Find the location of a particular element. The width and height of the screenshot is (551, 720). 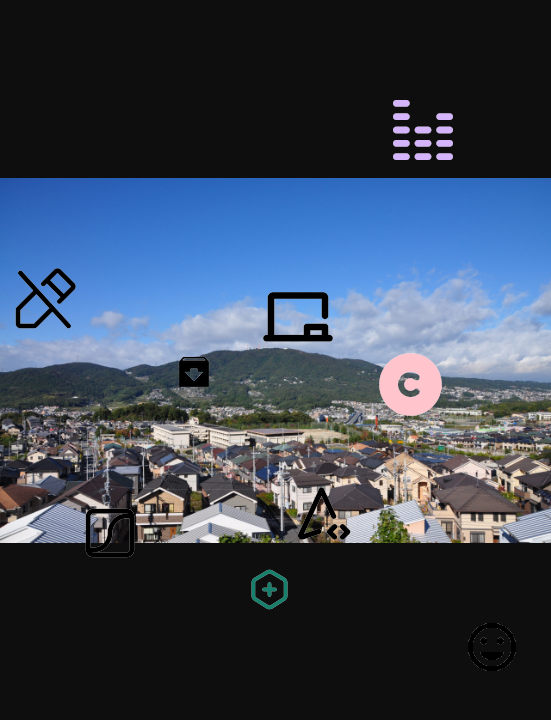

tag people in a photo is located at coordinates (492, 647).